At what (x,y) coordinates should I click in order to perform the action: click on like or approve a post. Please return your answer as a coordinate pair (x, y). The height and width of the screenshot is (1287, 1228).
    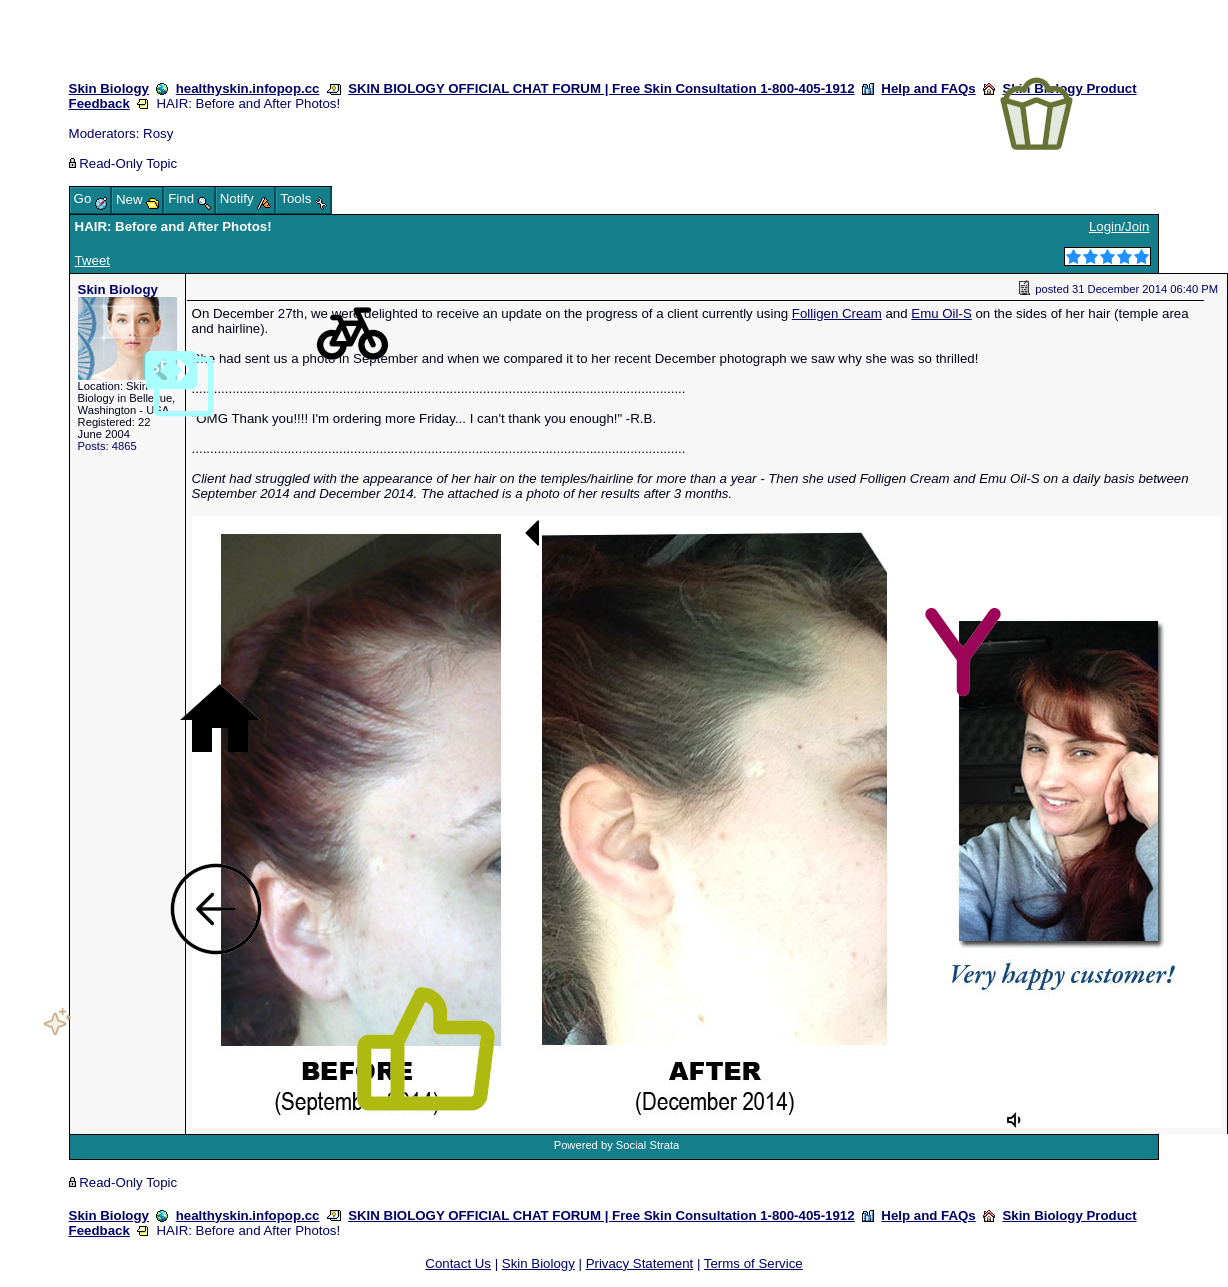
    Looking at the image, I should click on (426, 1056).